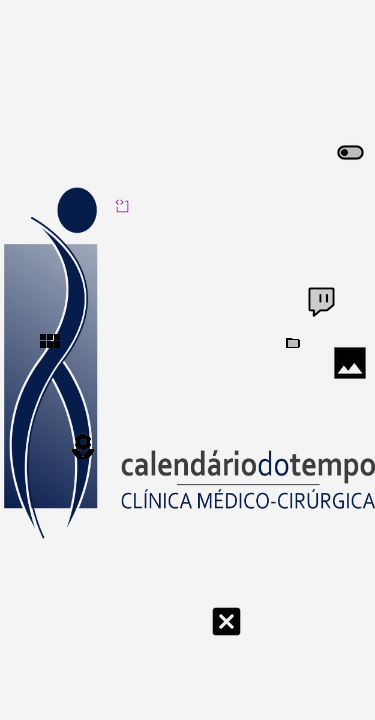 This screenshot has height=720, width=375. Describe the element at coordinates (350, 152) in the screenshot. I see `toggle switch in the off position` at that location.